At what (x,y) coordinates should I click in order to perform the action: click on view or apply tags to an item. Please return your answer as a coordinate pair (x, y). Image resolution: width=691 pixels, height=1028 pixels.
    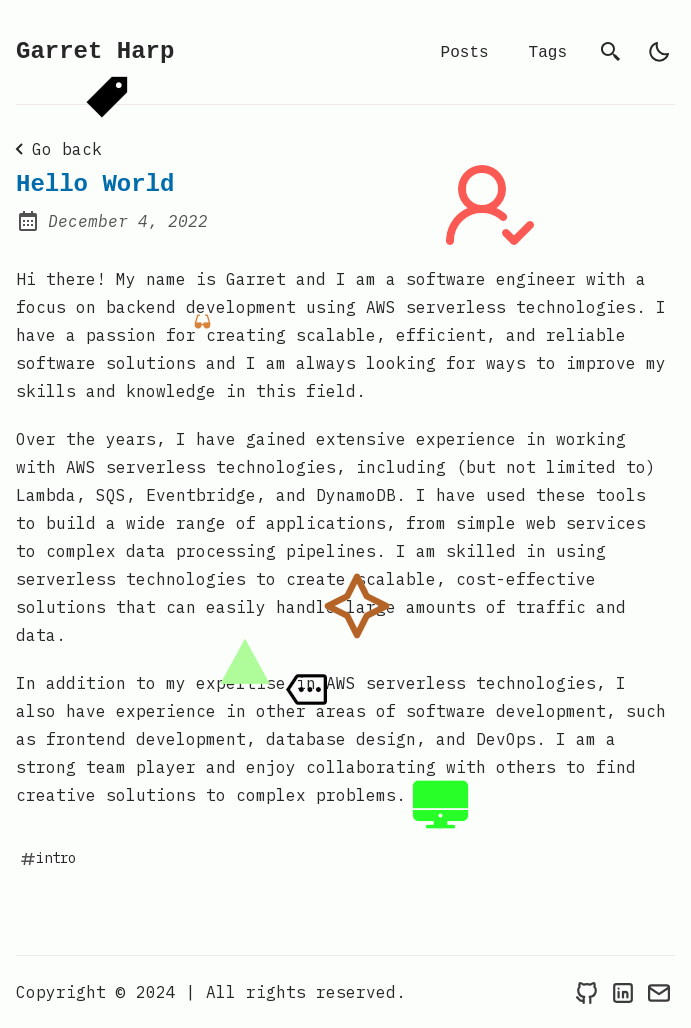
    Looking at the image, I should click on (107, 96).